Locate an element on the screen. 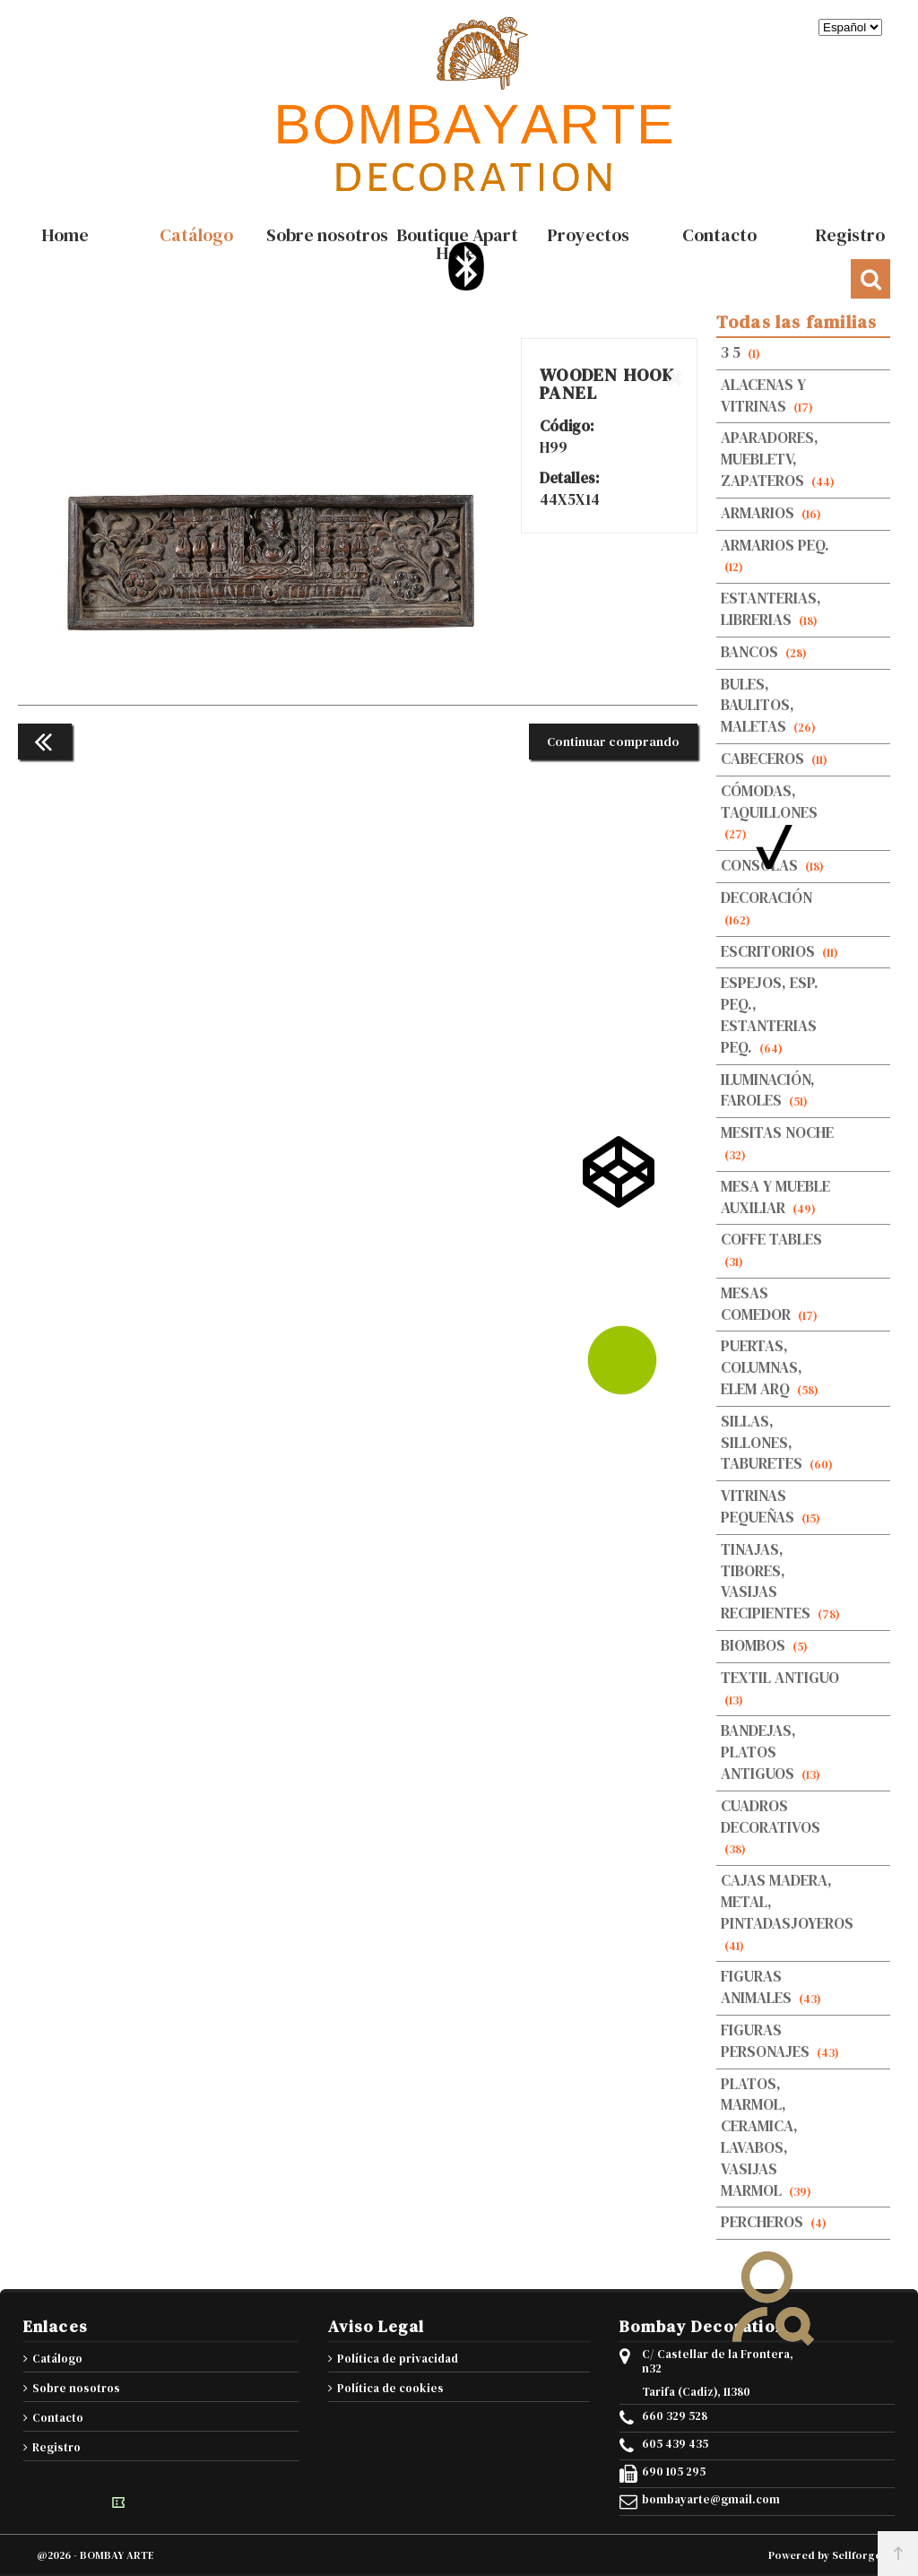 The height and width of the screenshot is (2576, 918). view available coupons or discounts is located at coordinates (118, 2502).